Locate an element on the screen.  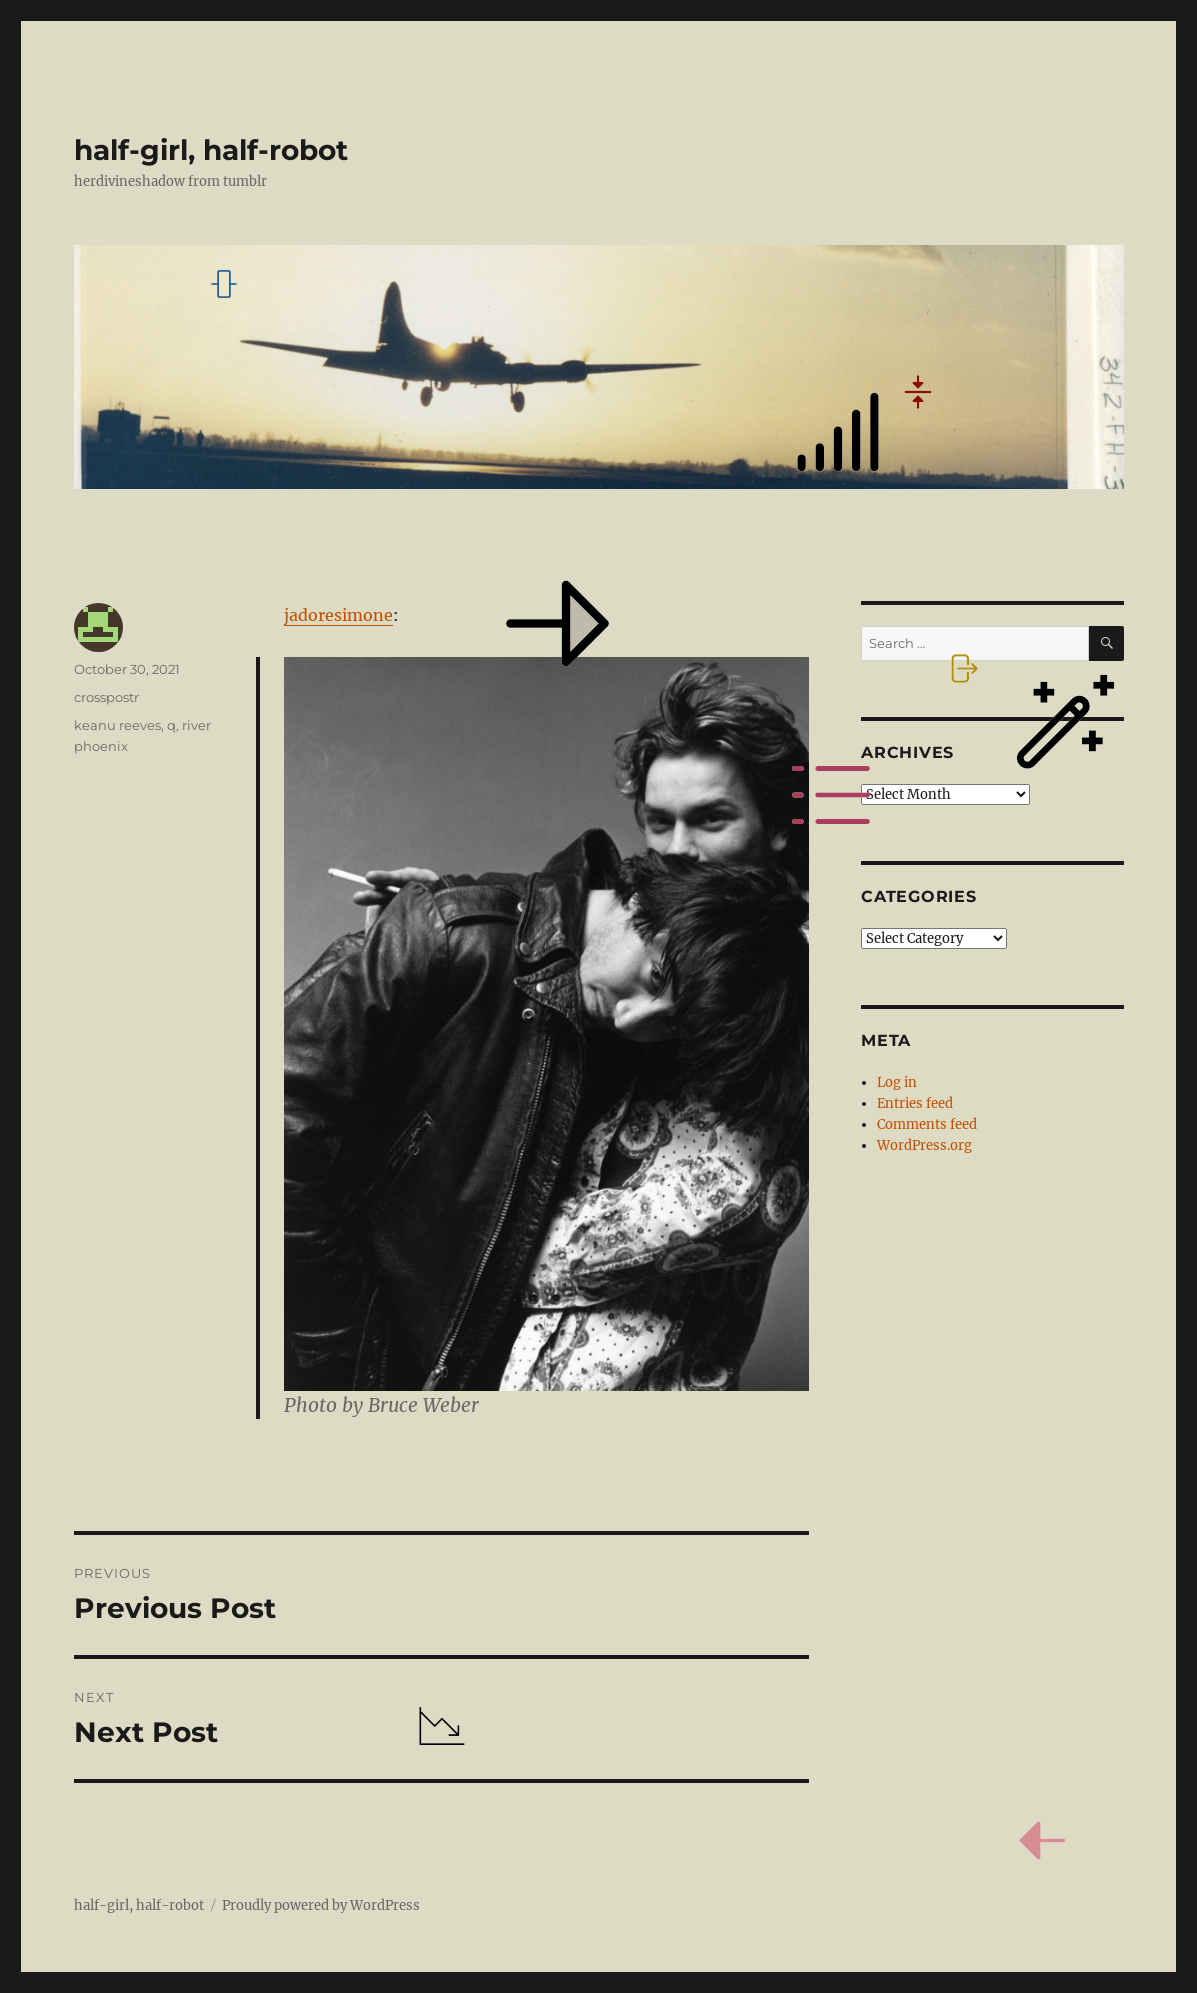
navigate to the next item or page is located at coordinates (557, 623).